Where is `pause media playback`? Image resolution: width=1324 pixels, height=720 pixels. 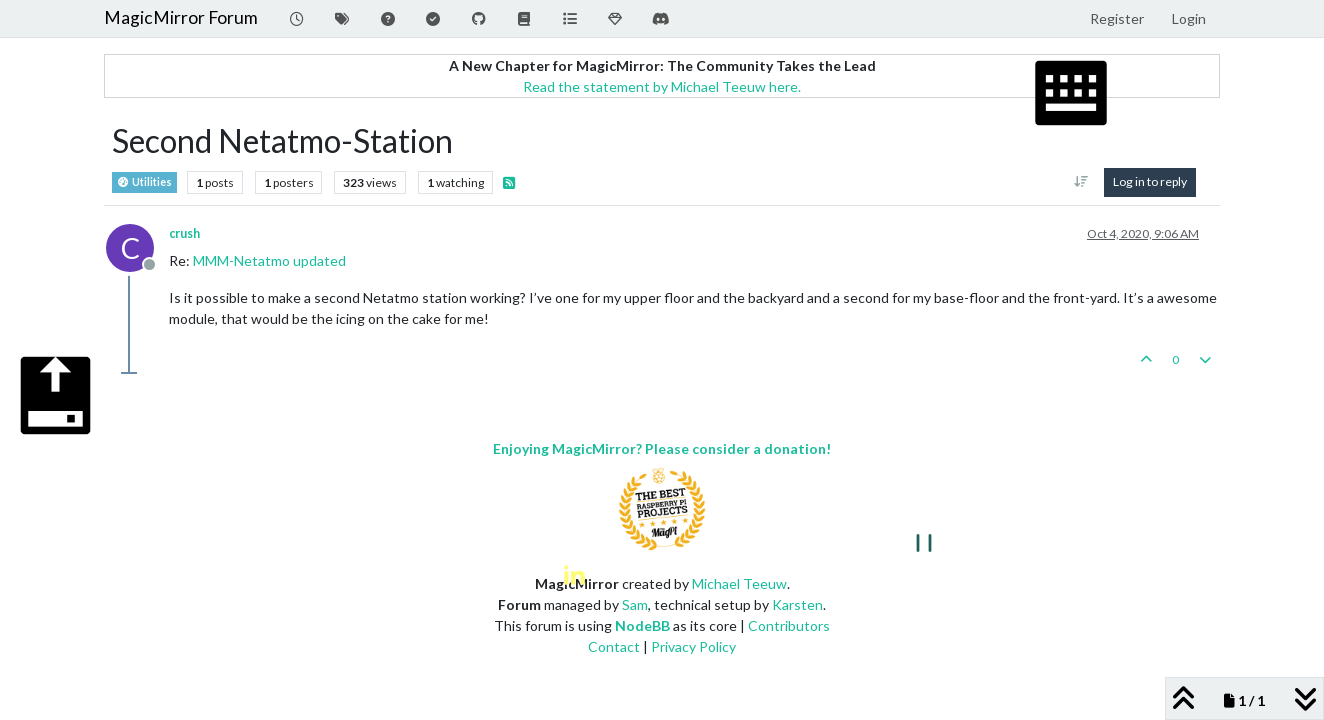
pause media playback is located at coordinates (924, 543).